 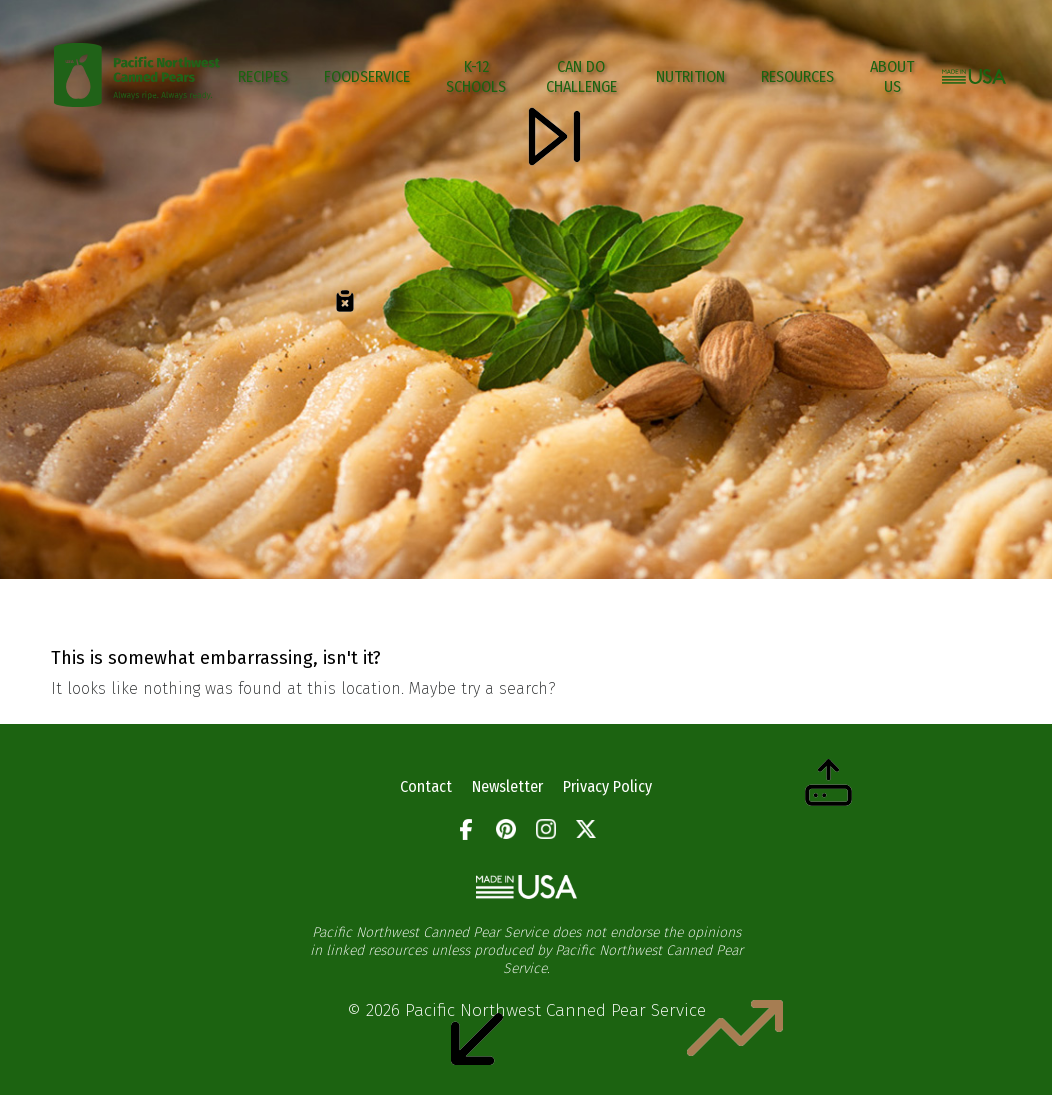 What do you see at coordinates (735, 1028) in the screenshot?
I see `view trending or popular content` at bounding box center [735, 1028].